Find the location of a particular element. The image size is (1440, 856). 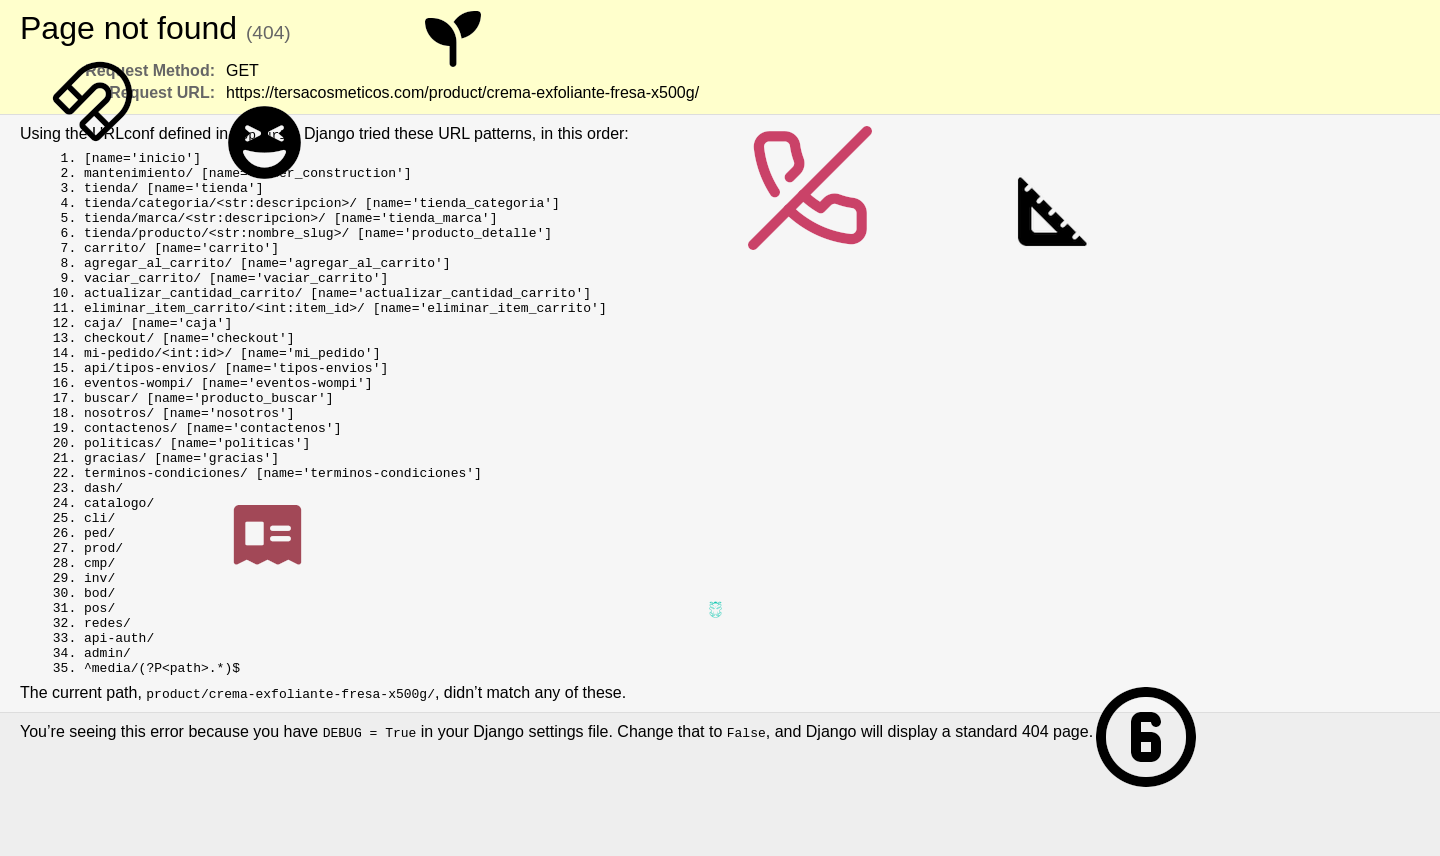

activate magnetic snap or alignment is located at coordinates (94, 100).